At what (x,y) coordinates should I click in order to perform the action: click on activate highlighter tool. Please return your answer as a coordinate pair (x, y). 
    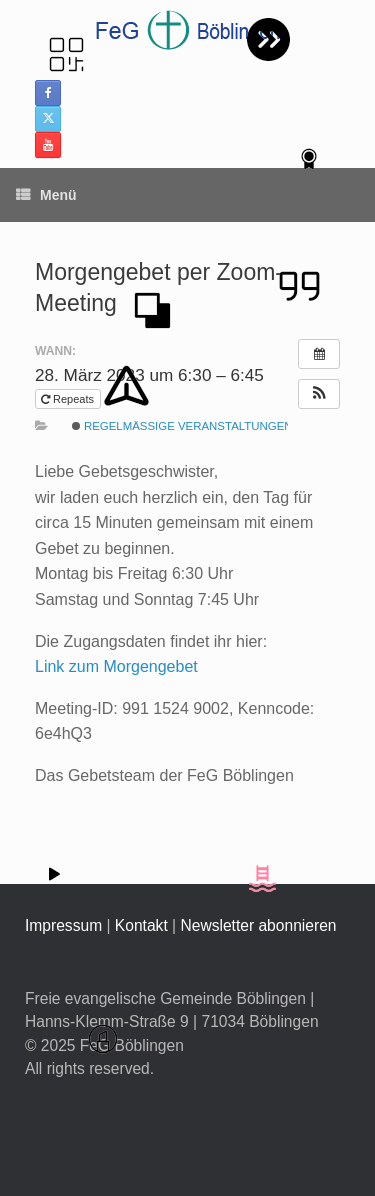
    Looking at the image, I should click on (103, 1039).